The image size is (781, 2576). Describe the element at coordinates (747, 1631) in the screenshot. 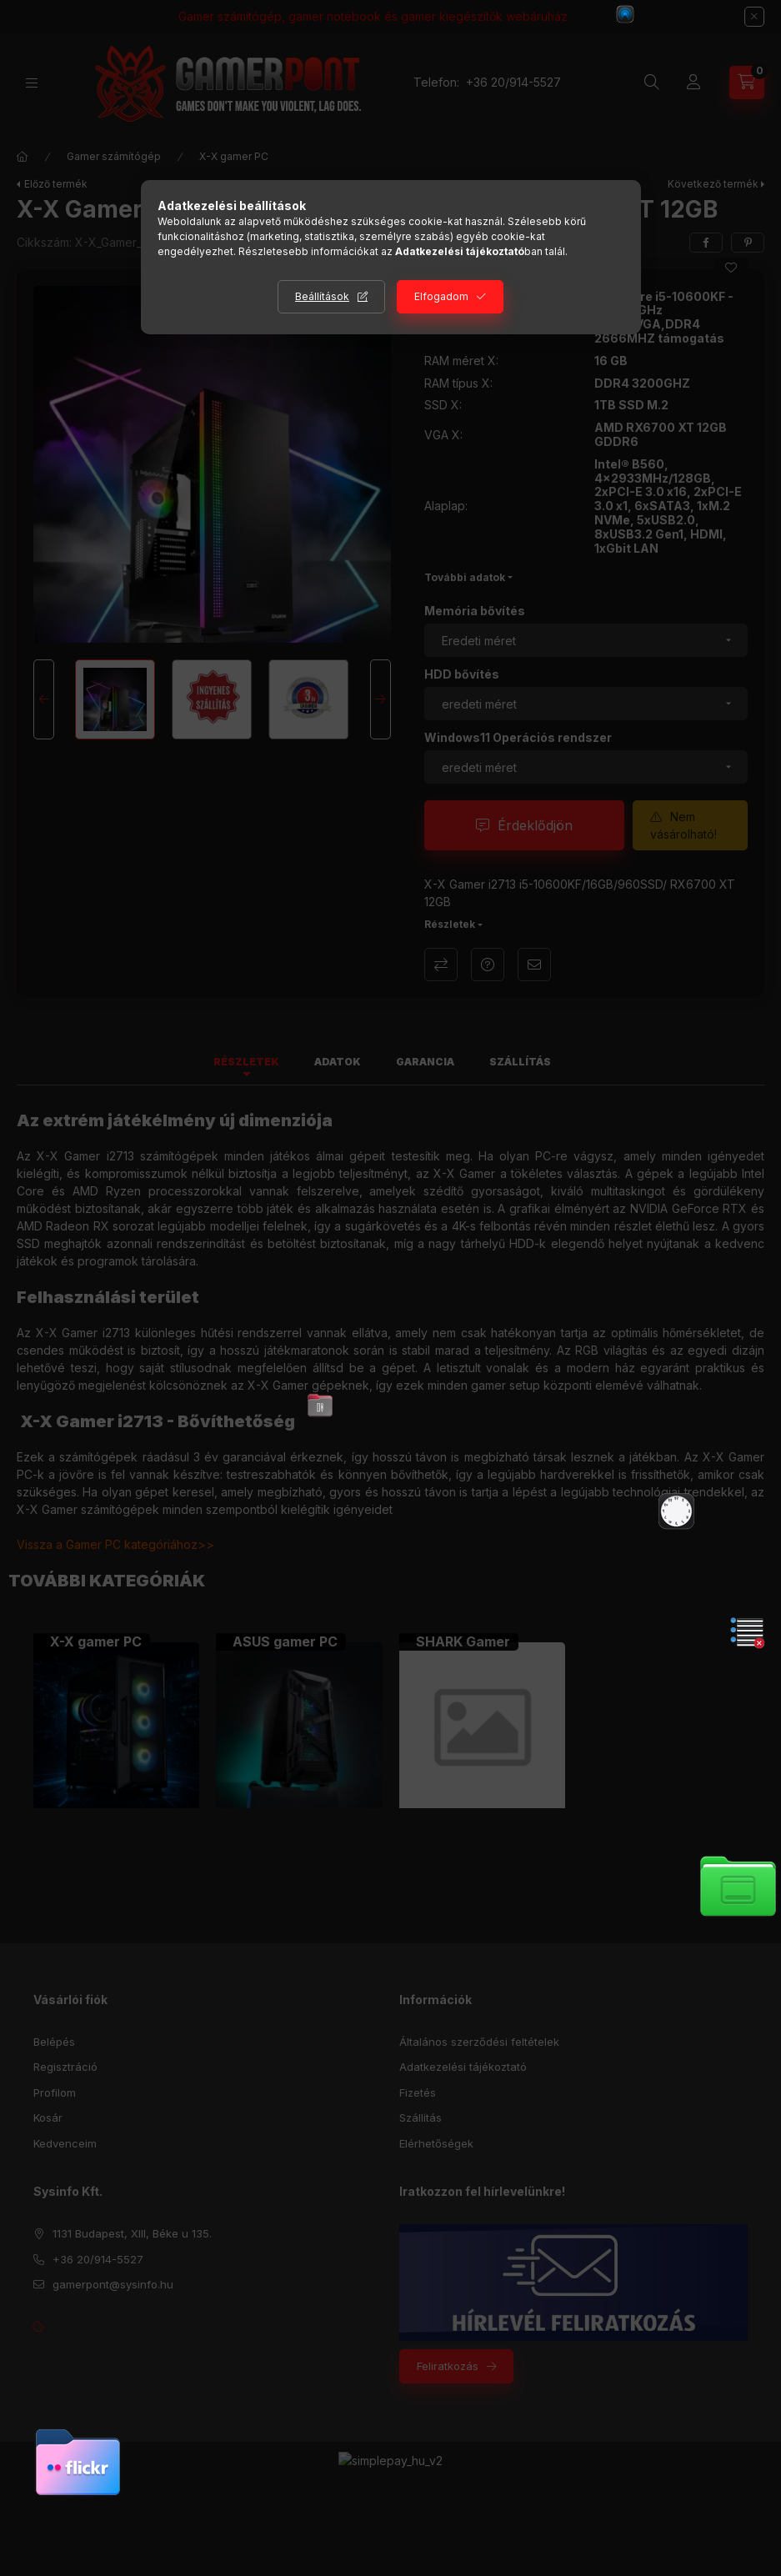

I see `remove an item from the list` at that location.